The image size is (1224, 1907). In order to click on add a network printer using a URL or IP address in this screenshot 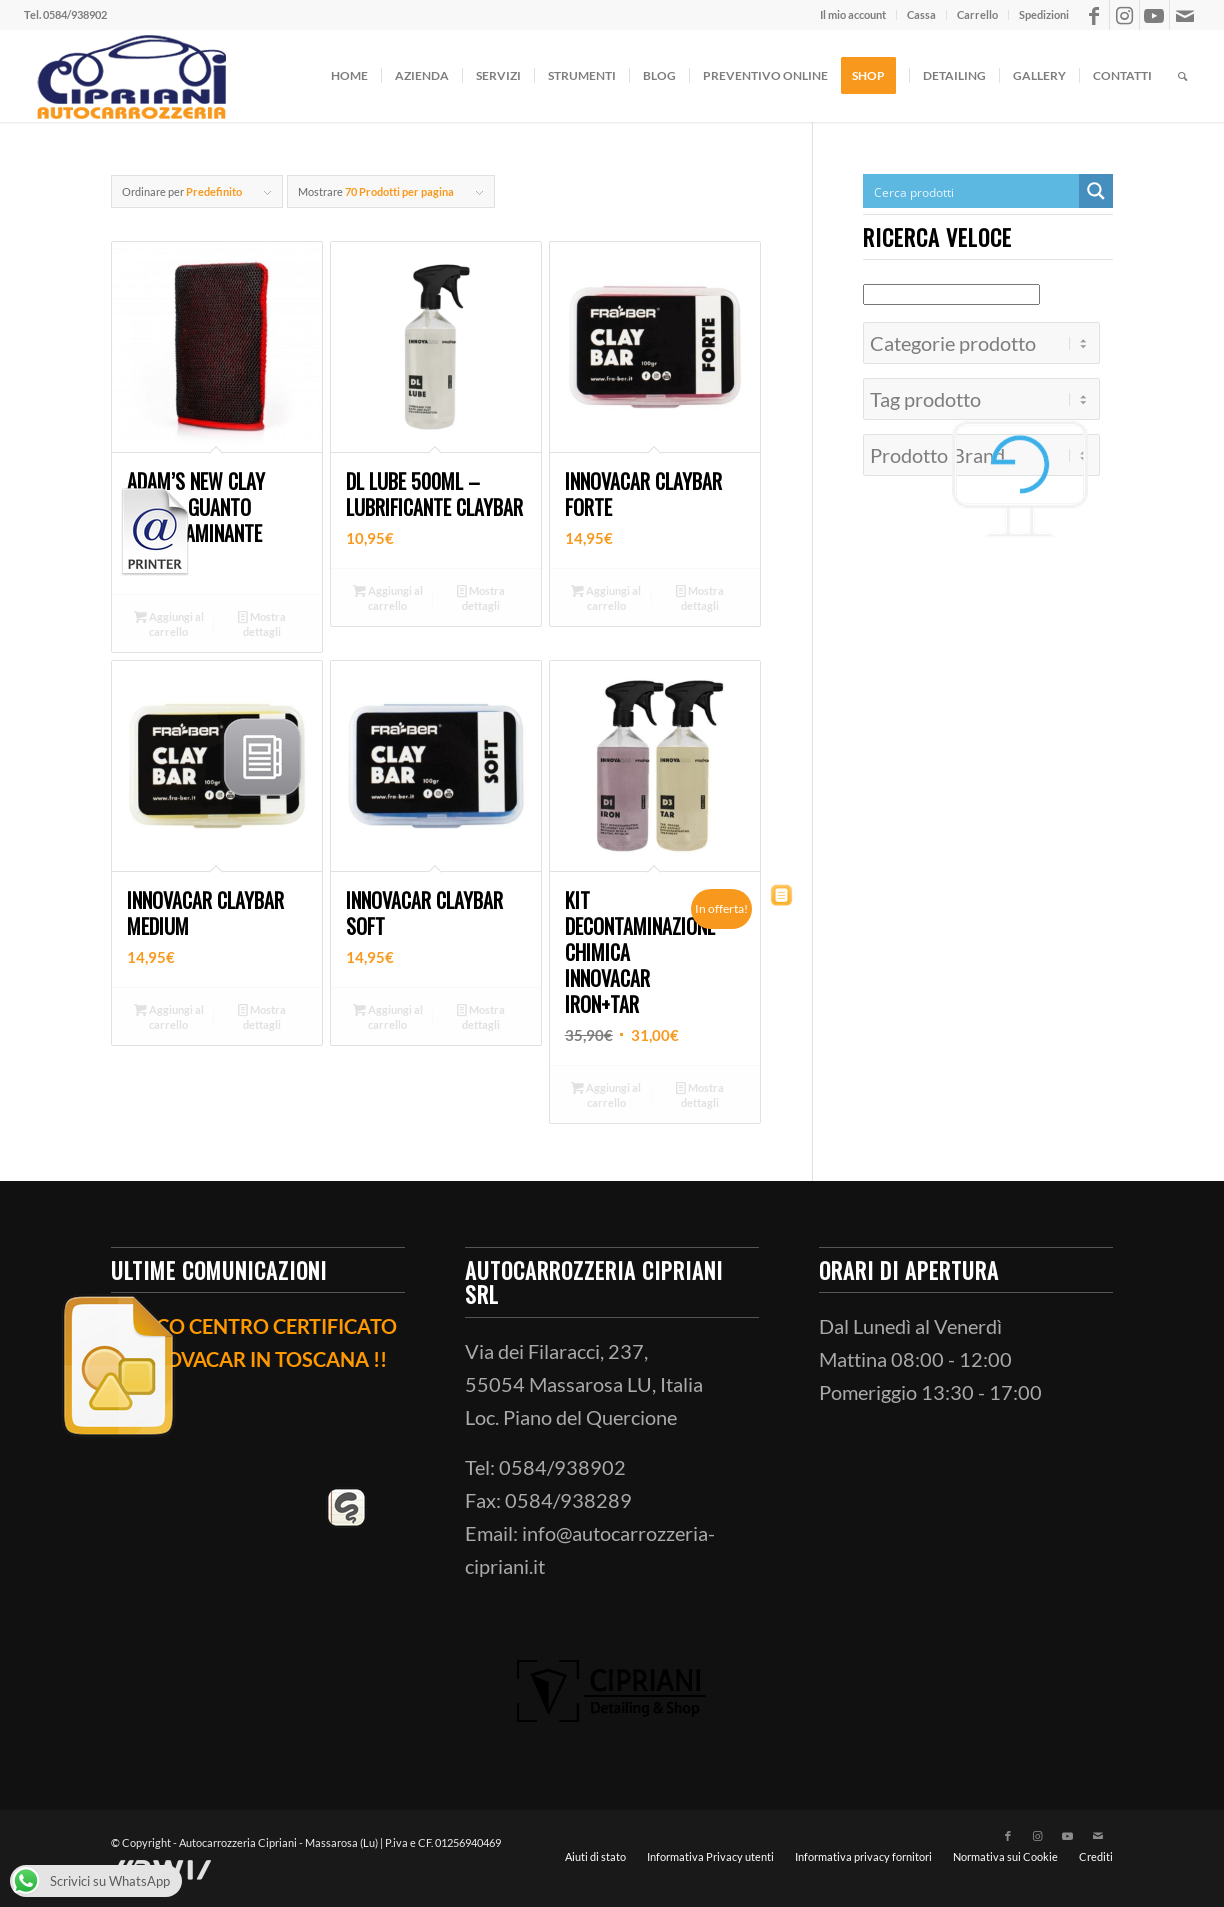, I will do `click(155, 533)`.